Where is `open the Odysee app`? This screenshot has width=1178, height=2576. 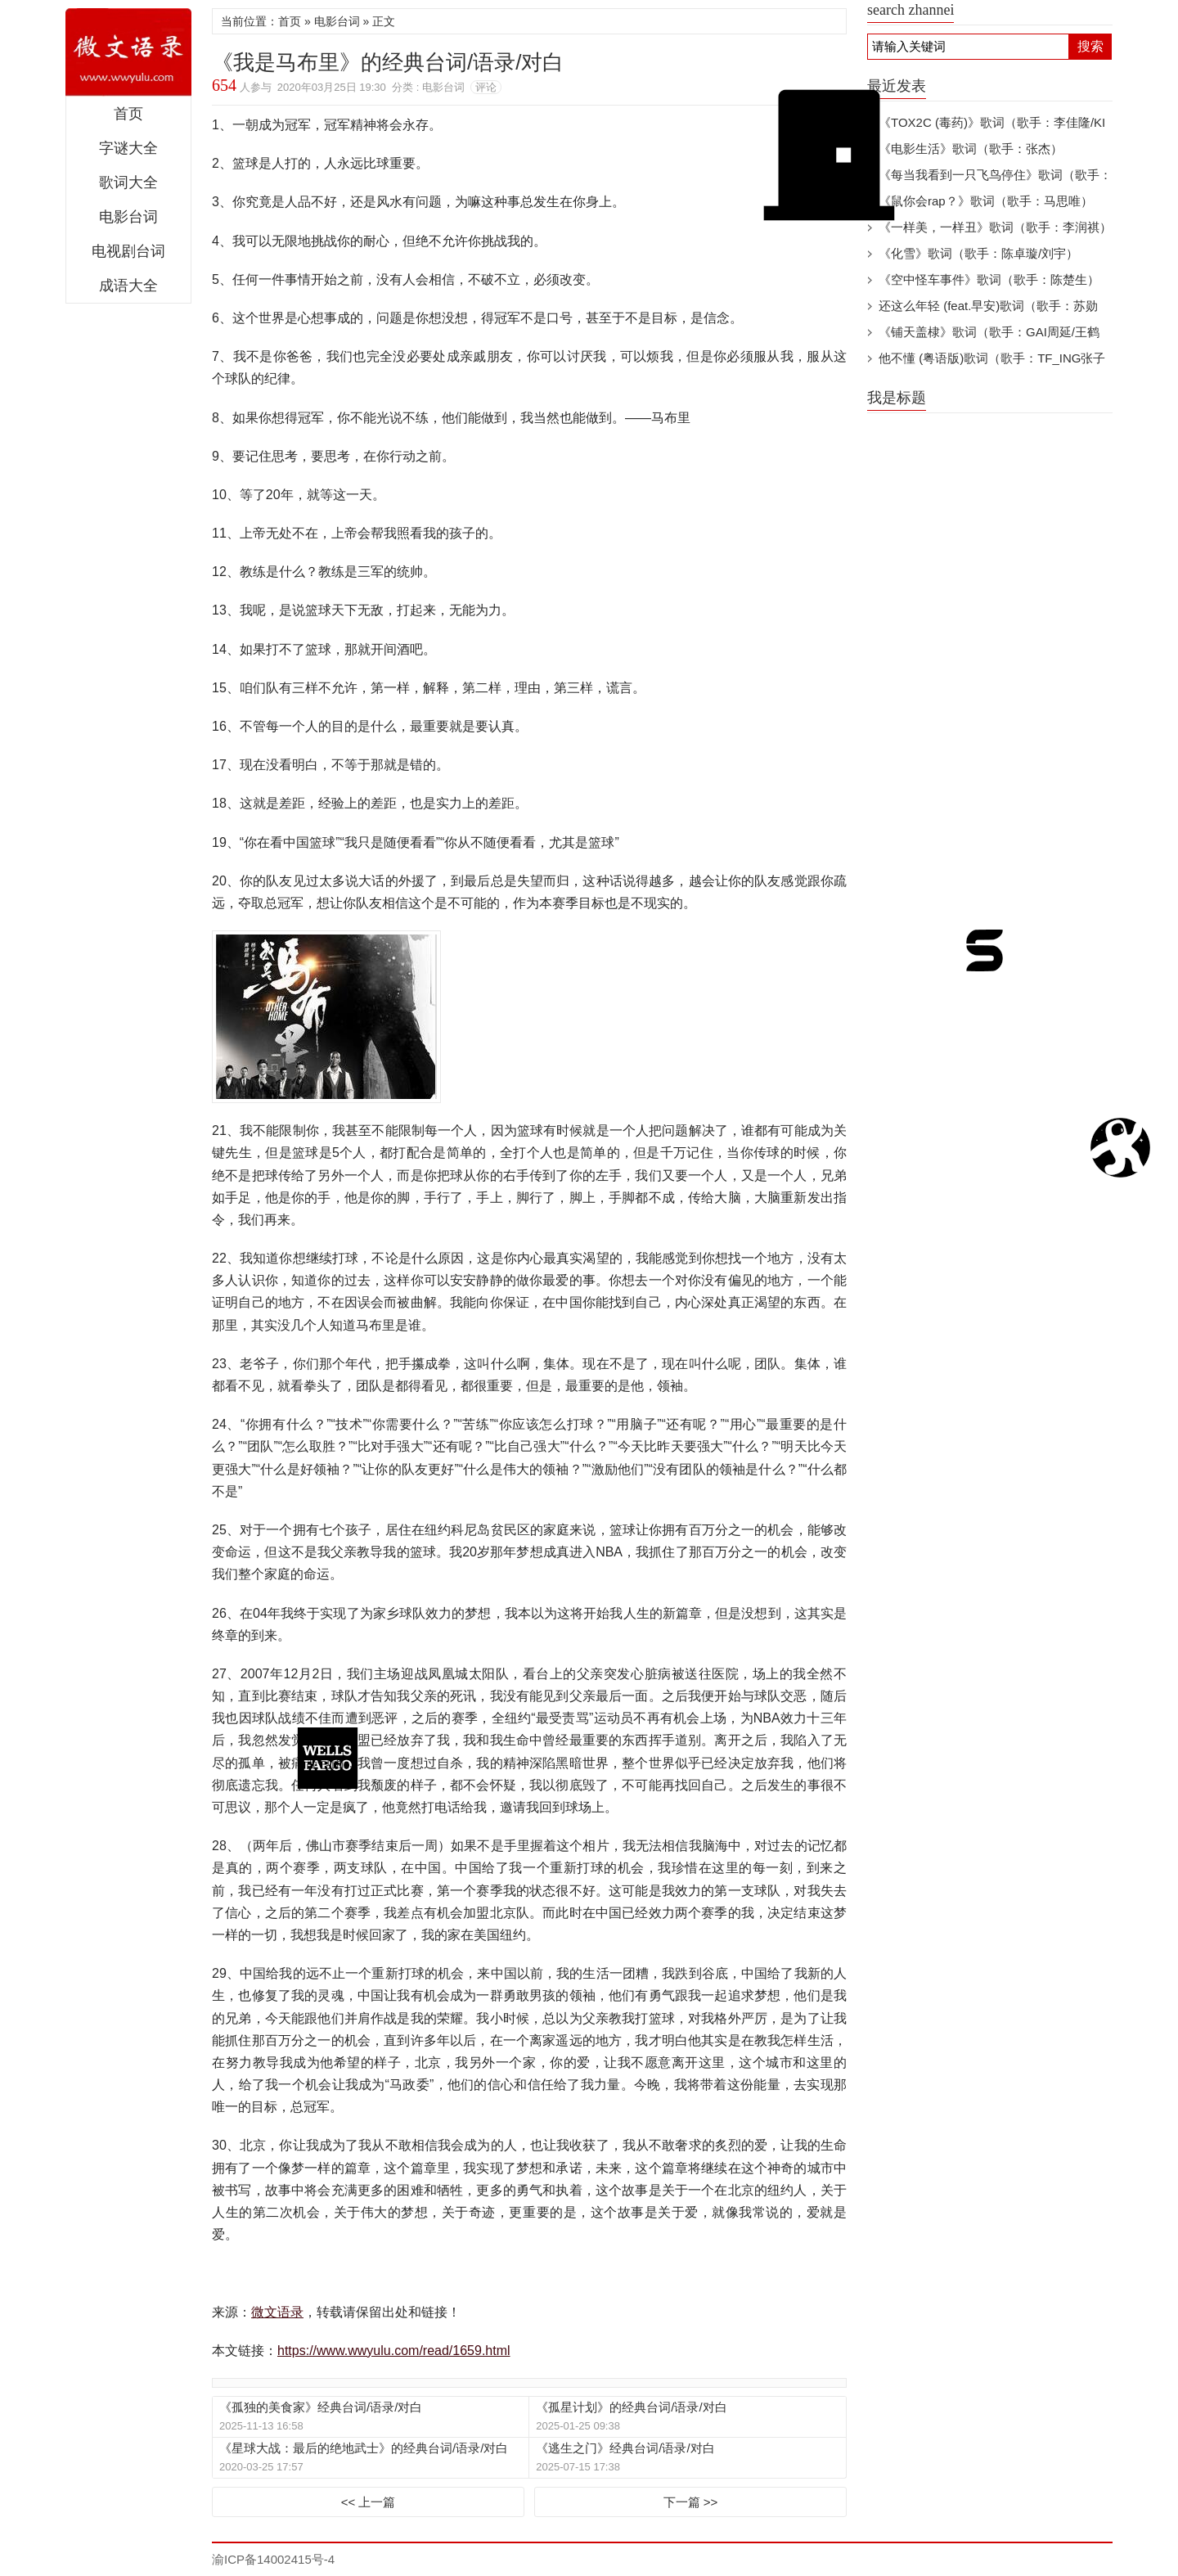
open the Odysee app is located at coordinates (1120, 1147).